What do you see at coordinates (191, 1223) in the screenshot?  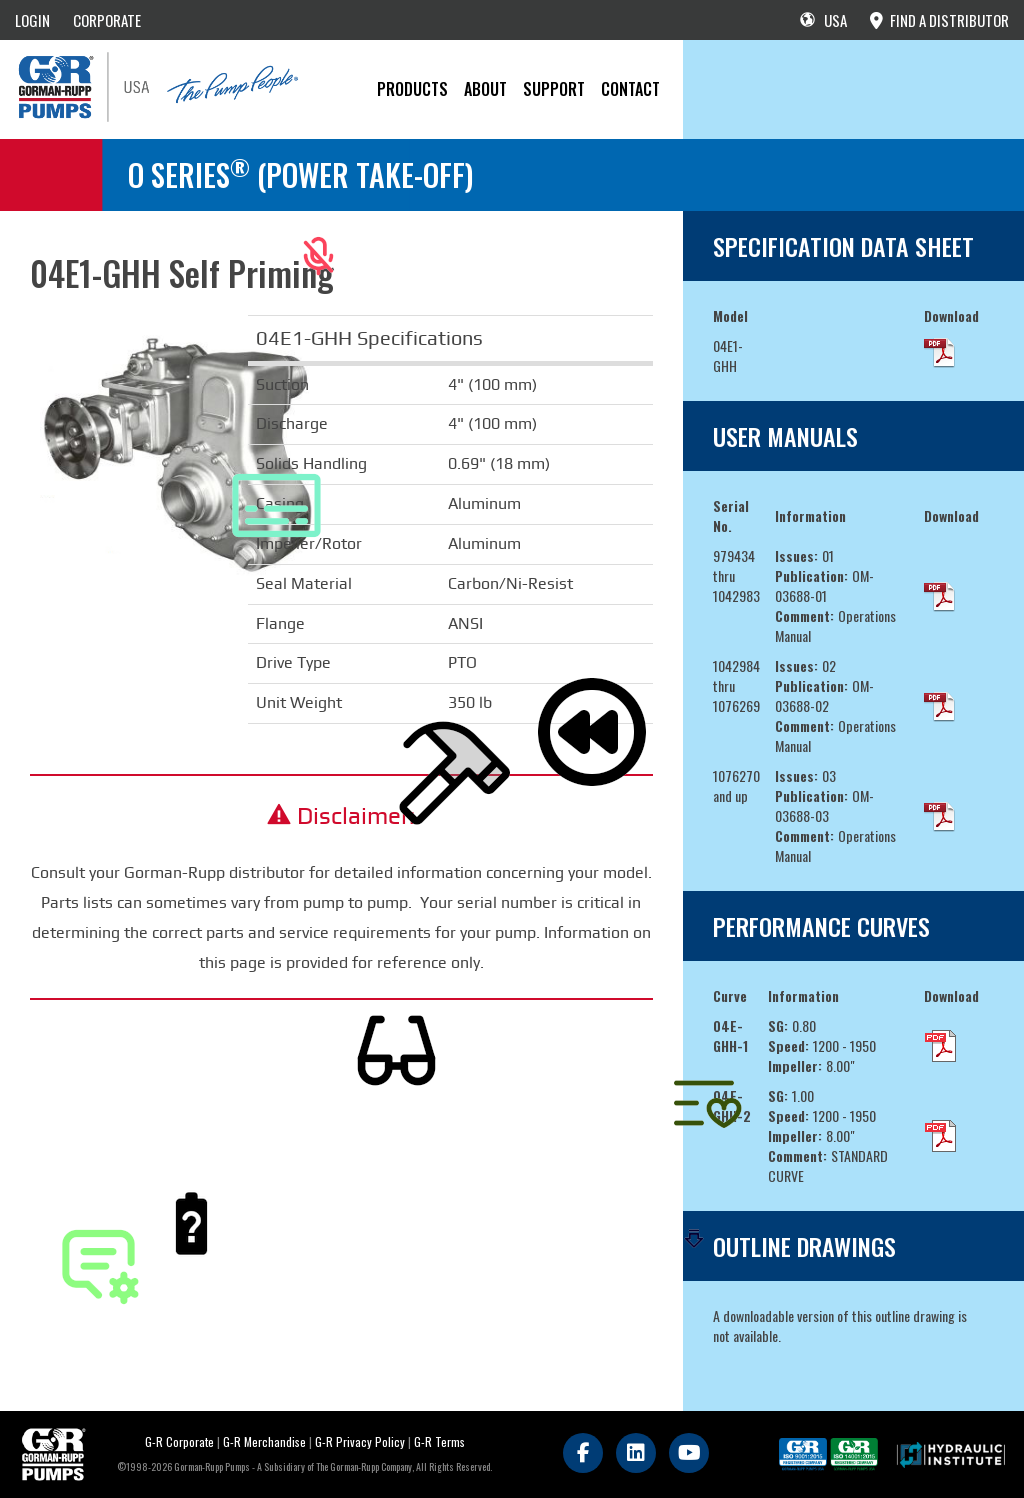 I see `indicates battery status cannot be determined` at bounding box center [191, 1223].